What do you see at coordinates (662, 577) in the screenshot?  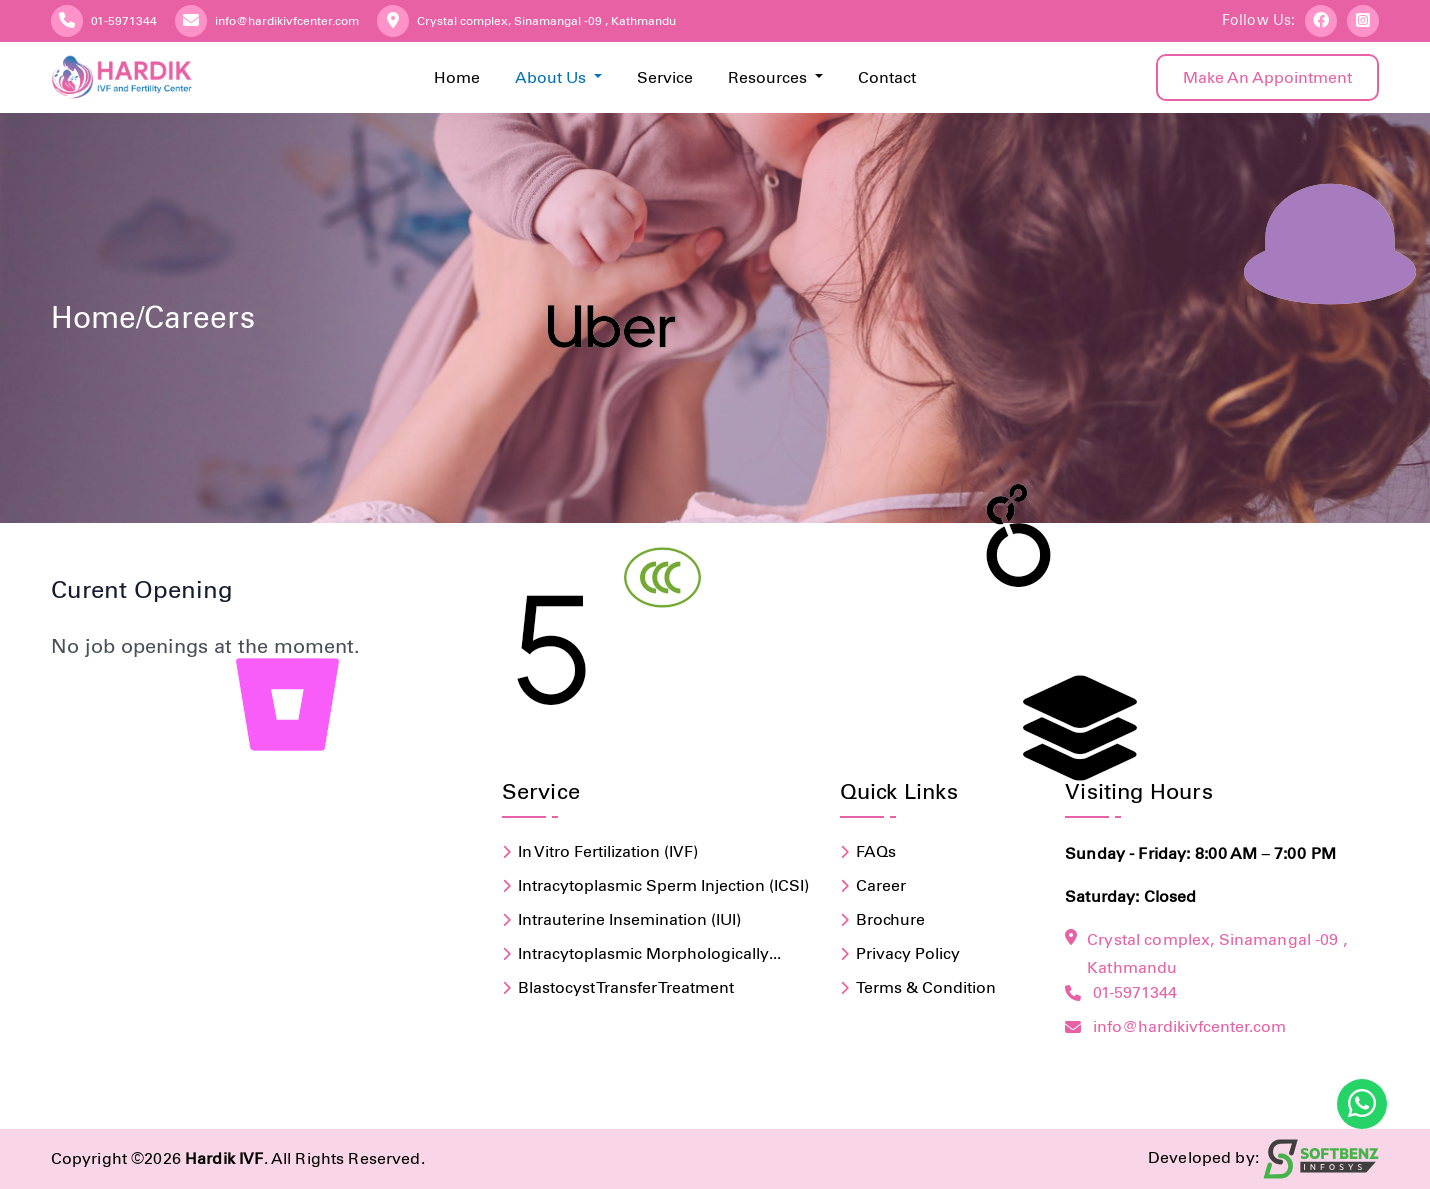 I see `china compulsory certificate (CCC) mark indicating product compliance` at bounding box center [662, 577].